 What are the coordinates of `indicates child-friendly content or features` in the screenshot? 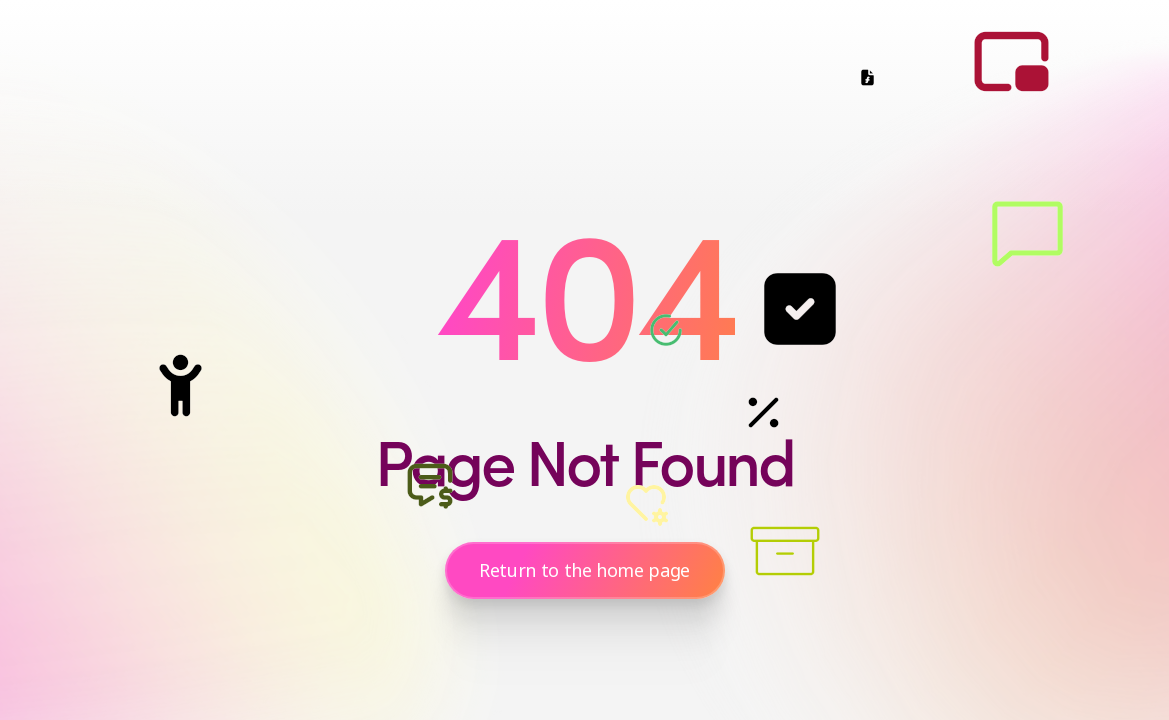 It's located at (180, 385).